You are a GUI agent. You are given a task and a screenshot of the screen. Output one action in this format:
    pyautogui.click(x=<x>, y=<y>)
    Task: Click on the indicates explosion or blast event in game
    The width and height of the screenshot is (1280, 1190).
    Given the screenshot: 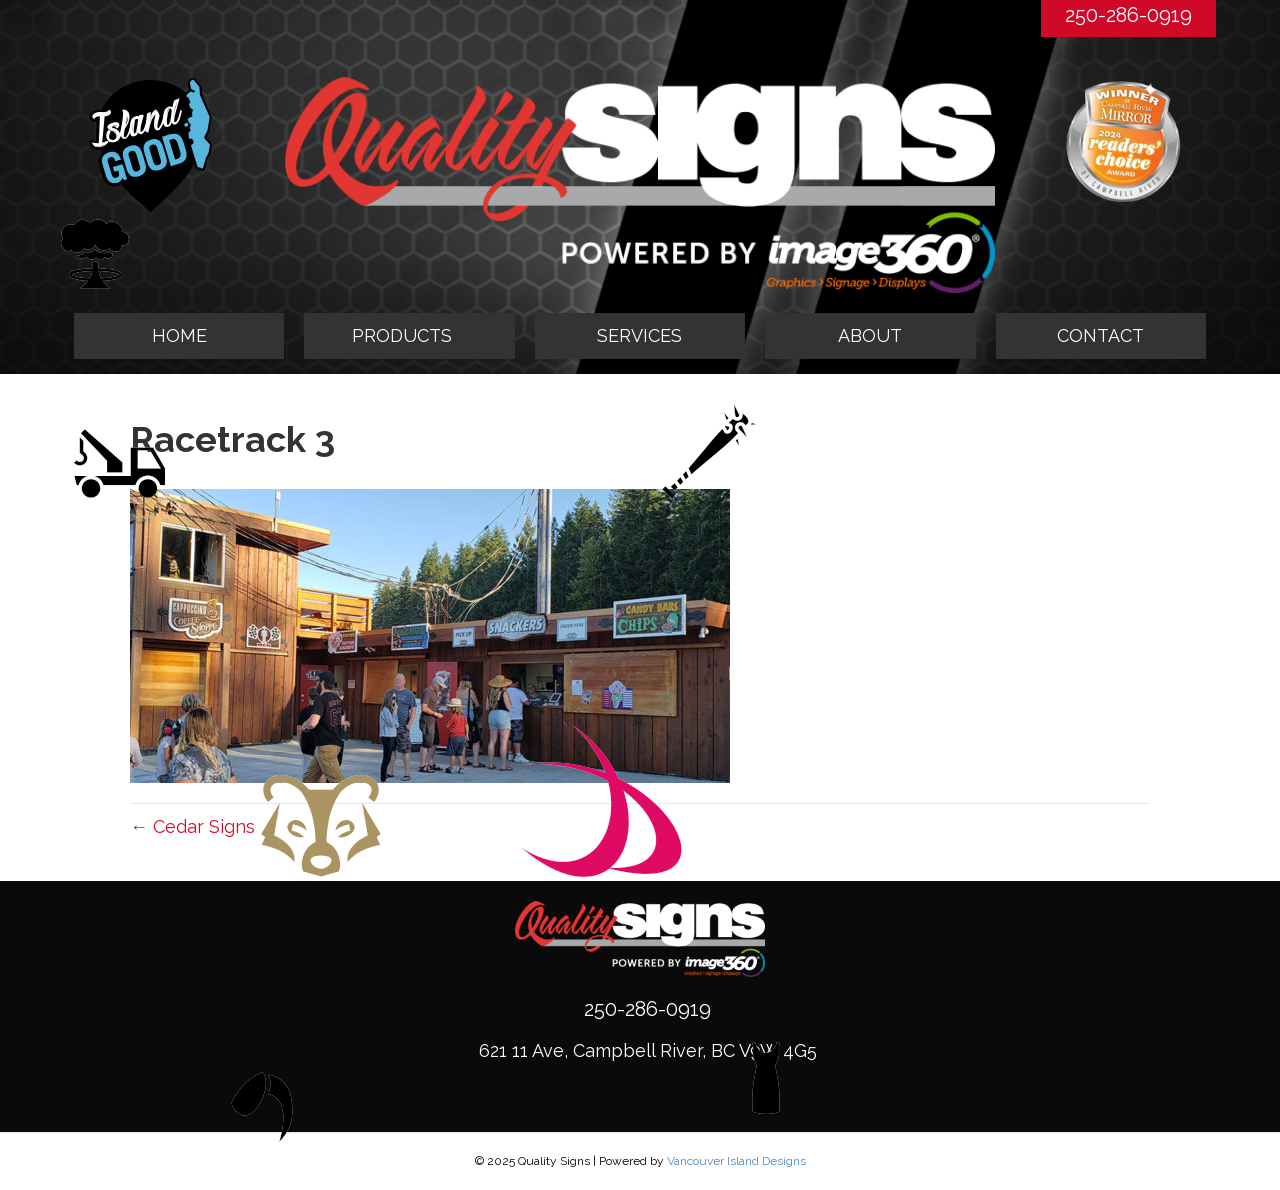 What is the action you would take?
    pyautogui.click(x=95, y=254)
    